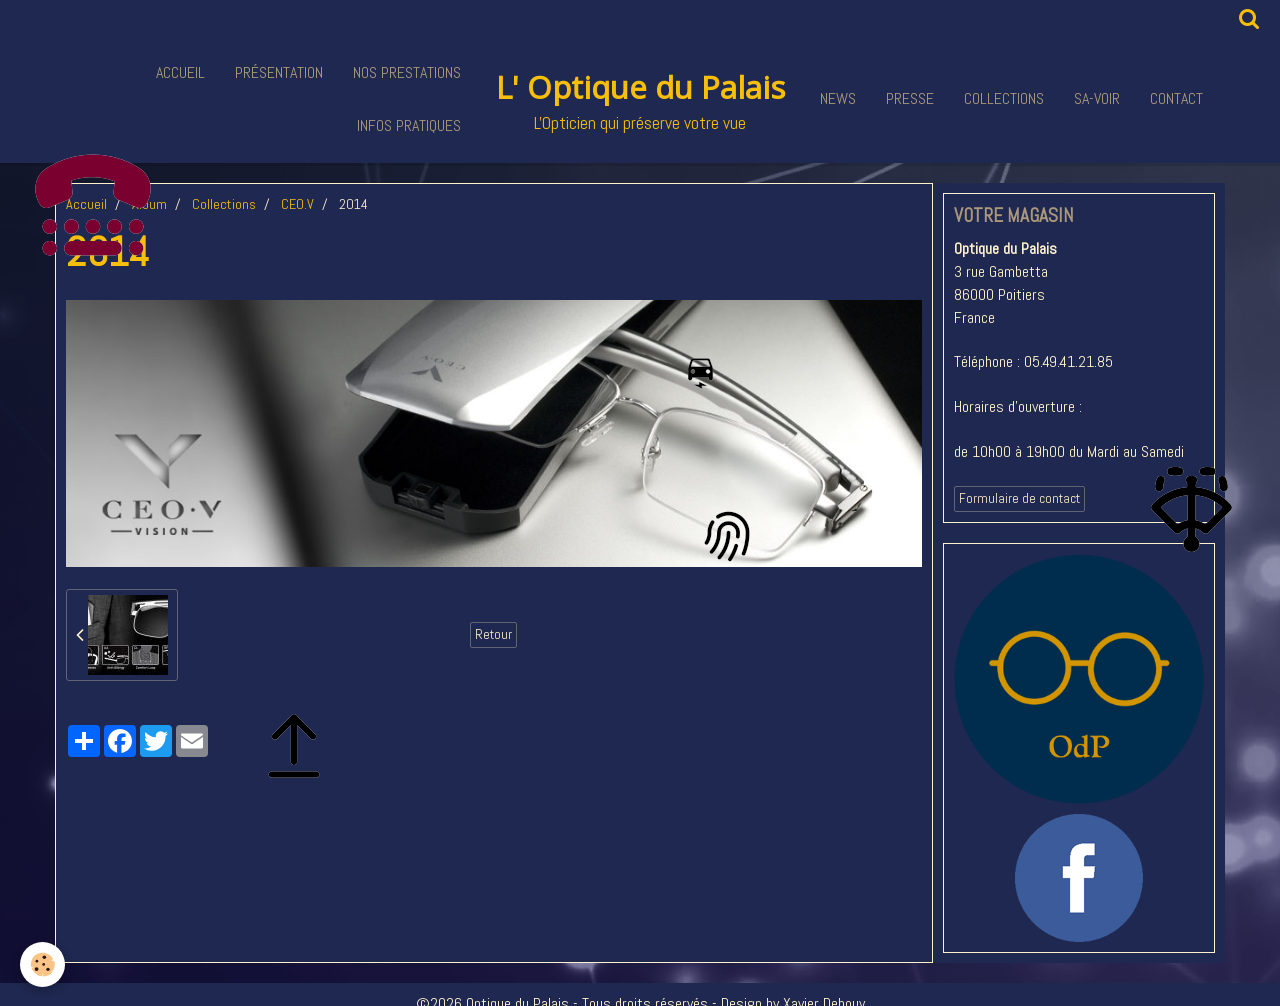  What do you see at coordinates (93, 205) in the screenshot?
I see `enable tty/tdd accessibility for hearing-impaired calls` at bounding box center [93, 205].